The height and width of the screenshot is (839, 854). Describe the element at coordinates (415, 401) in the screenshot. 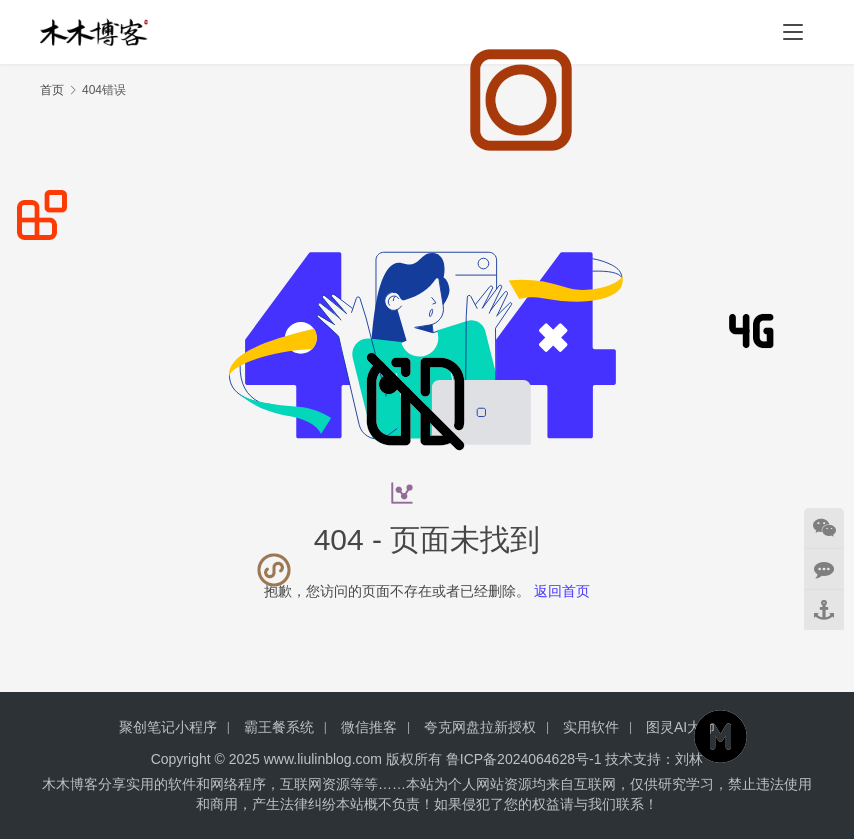

I see `nintendo switch controller disconnected` at that location.